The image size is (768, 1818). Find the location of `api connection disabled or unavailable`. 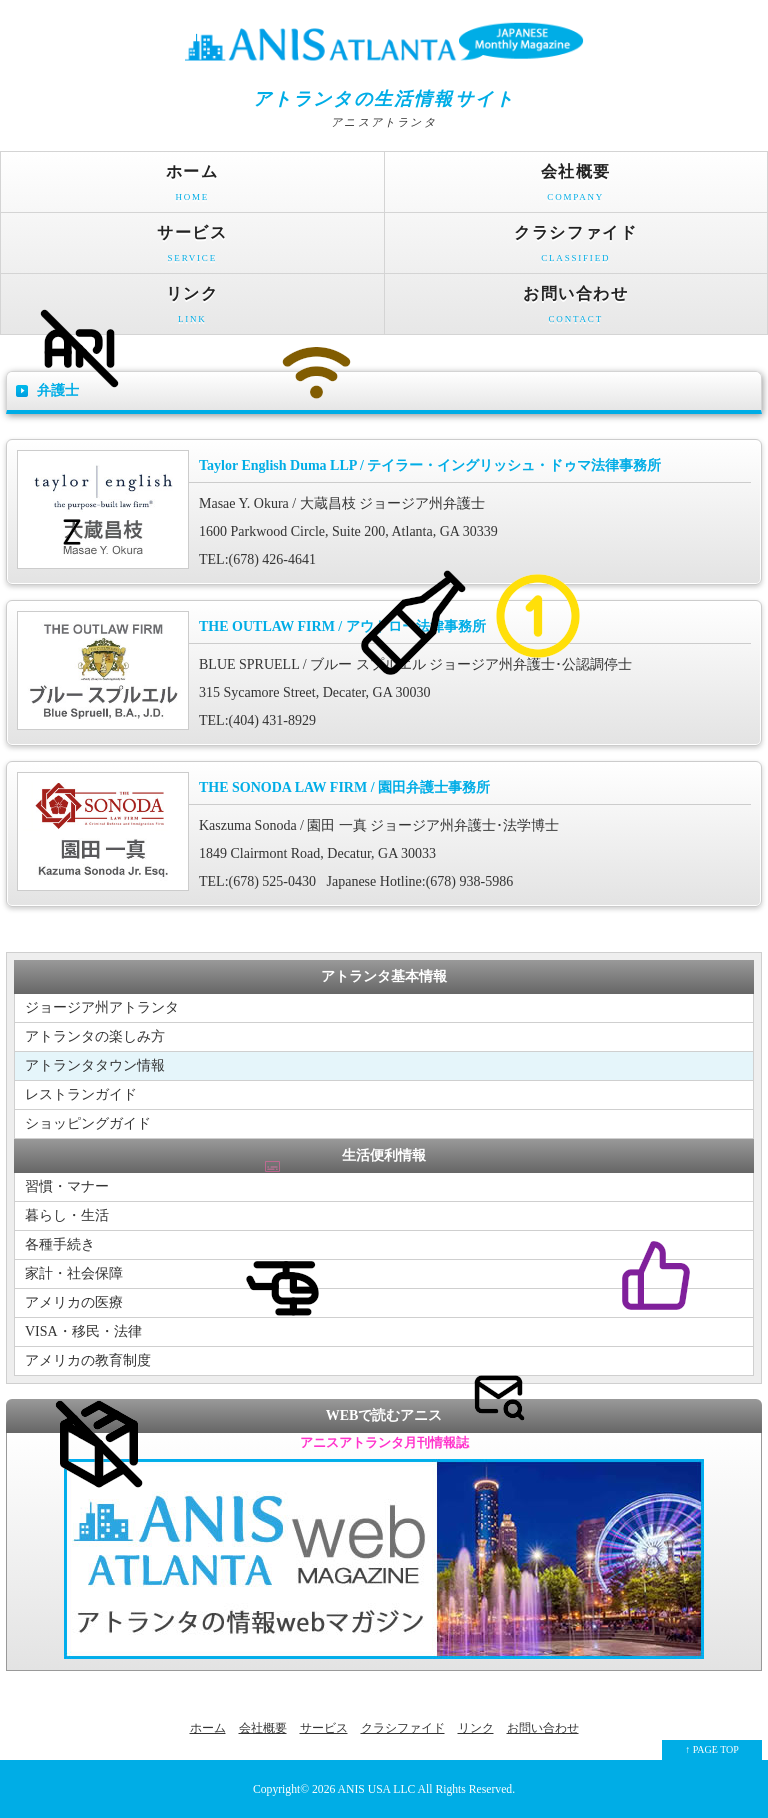

api connection disabled or unavailable is located at coordinates (79, 348).